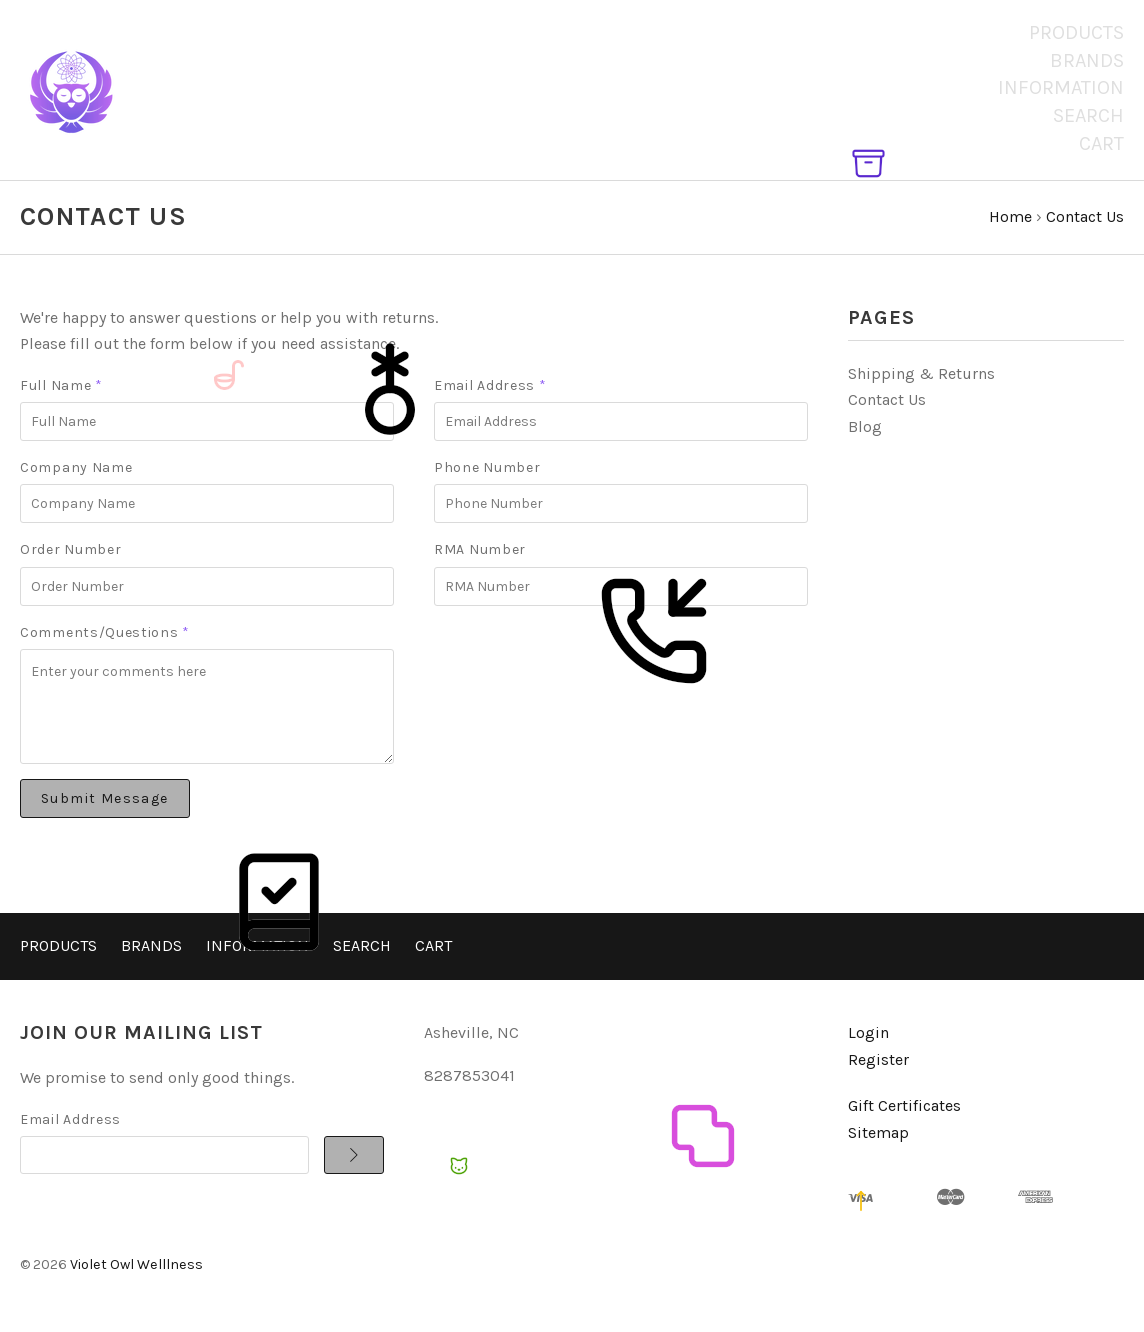  What do you see at coordinates (279, 902) in the screenshot?
I see `mark a book as read or completed` at bounding box center [279, 902].